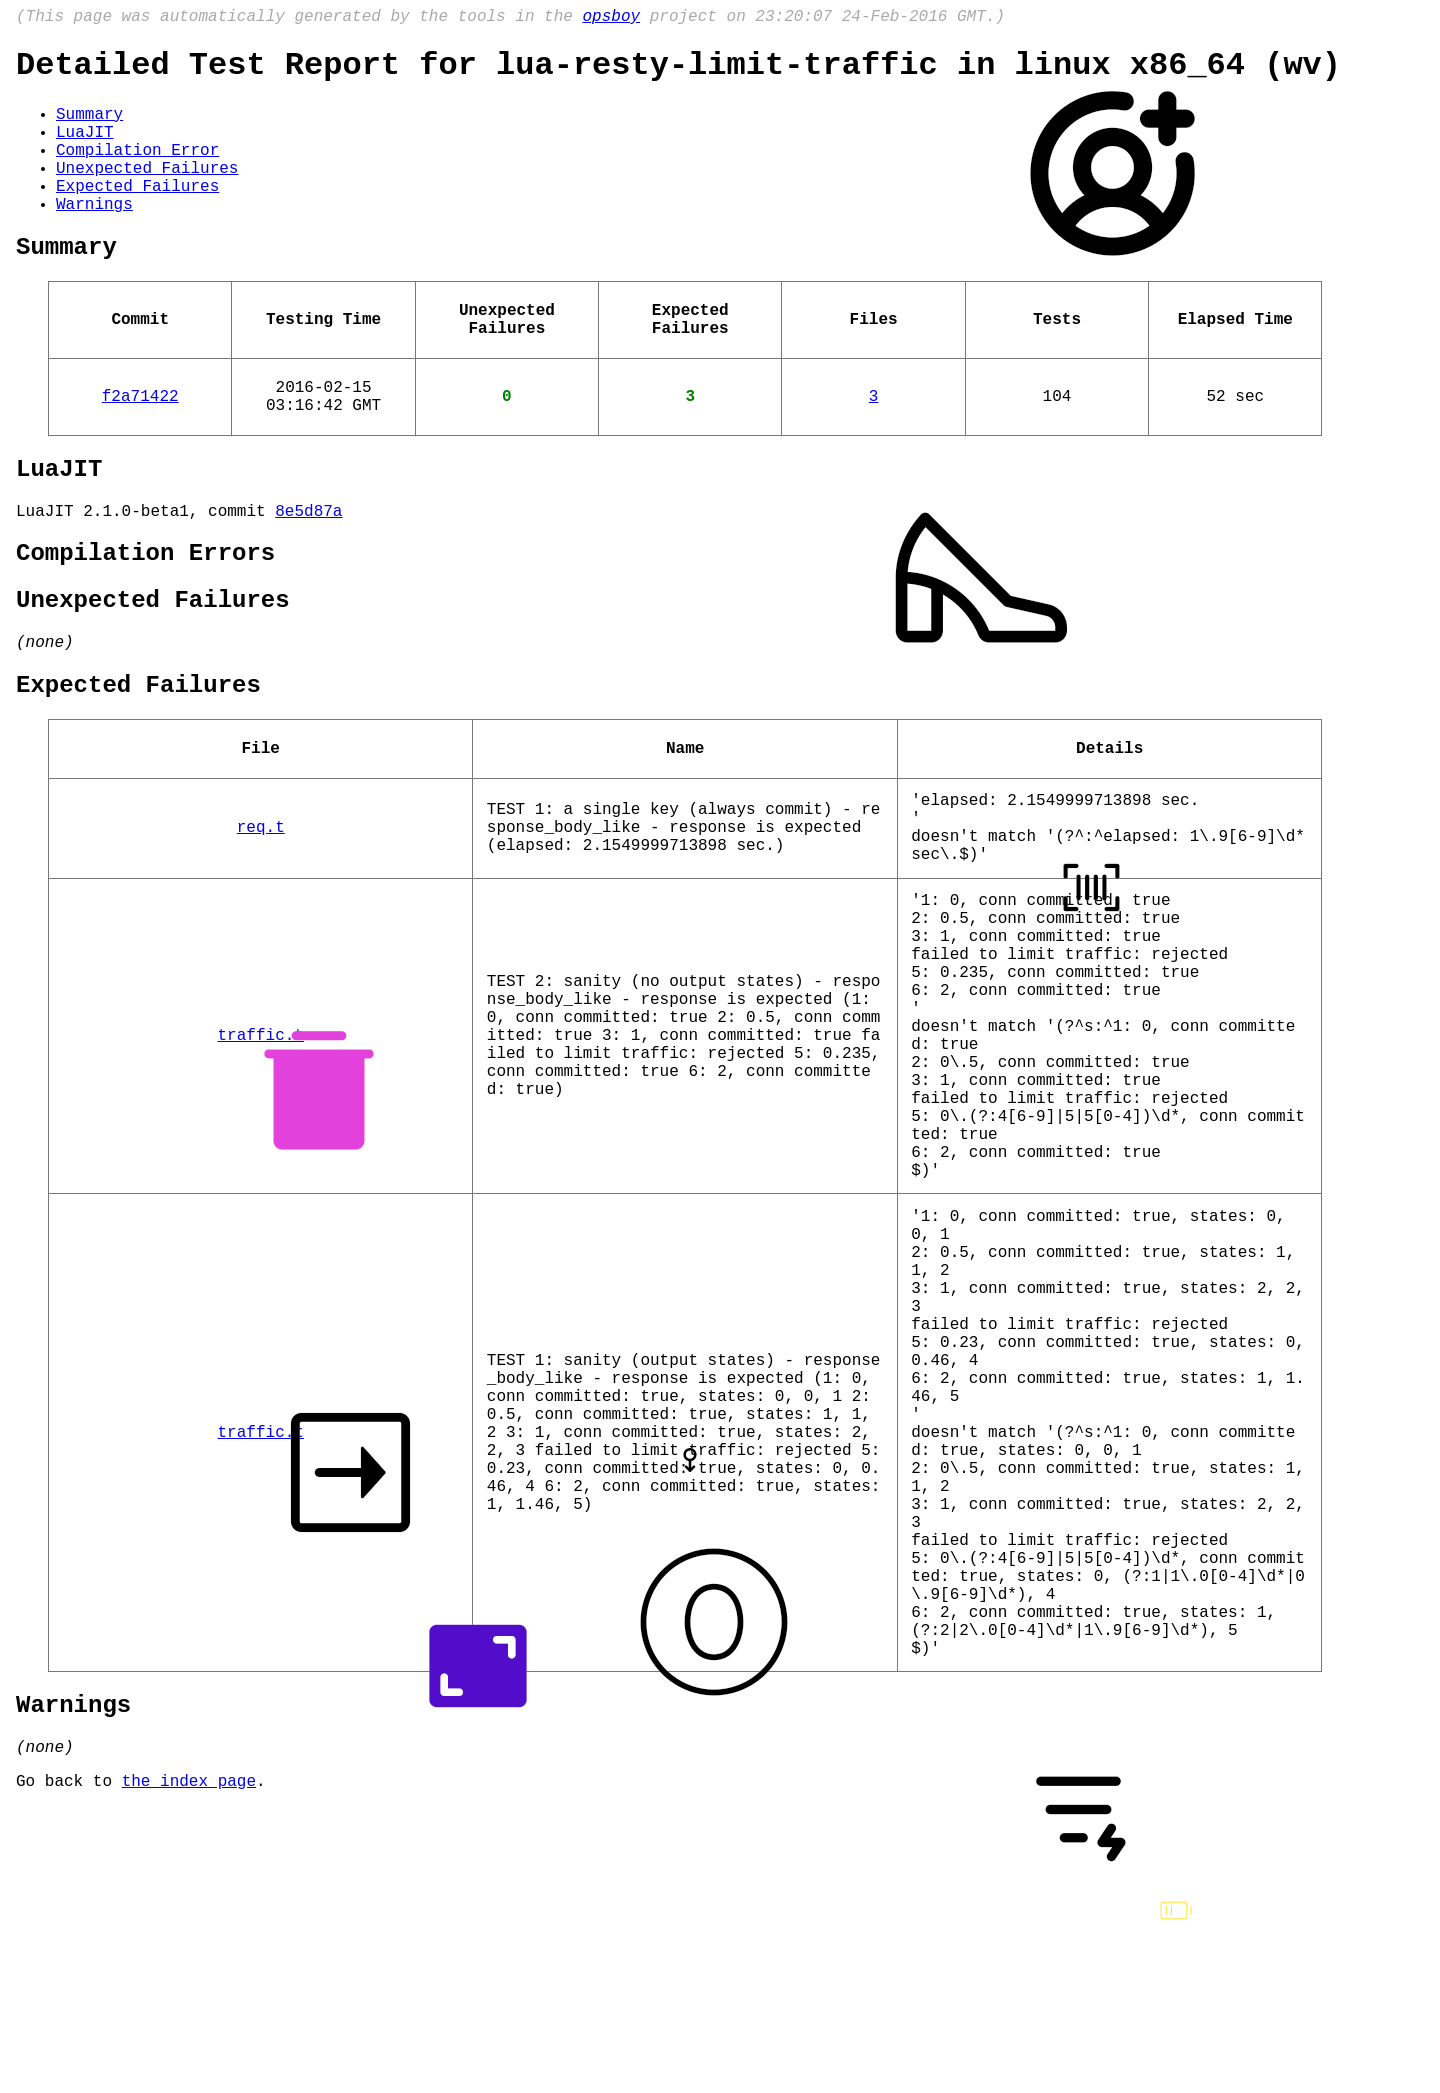 The width and height of the screenshot is (1440, 2093). Describe the element at coordinates (350, 1472) in the screenshot. I see `indicates a renamed file in a diff view` at that location.